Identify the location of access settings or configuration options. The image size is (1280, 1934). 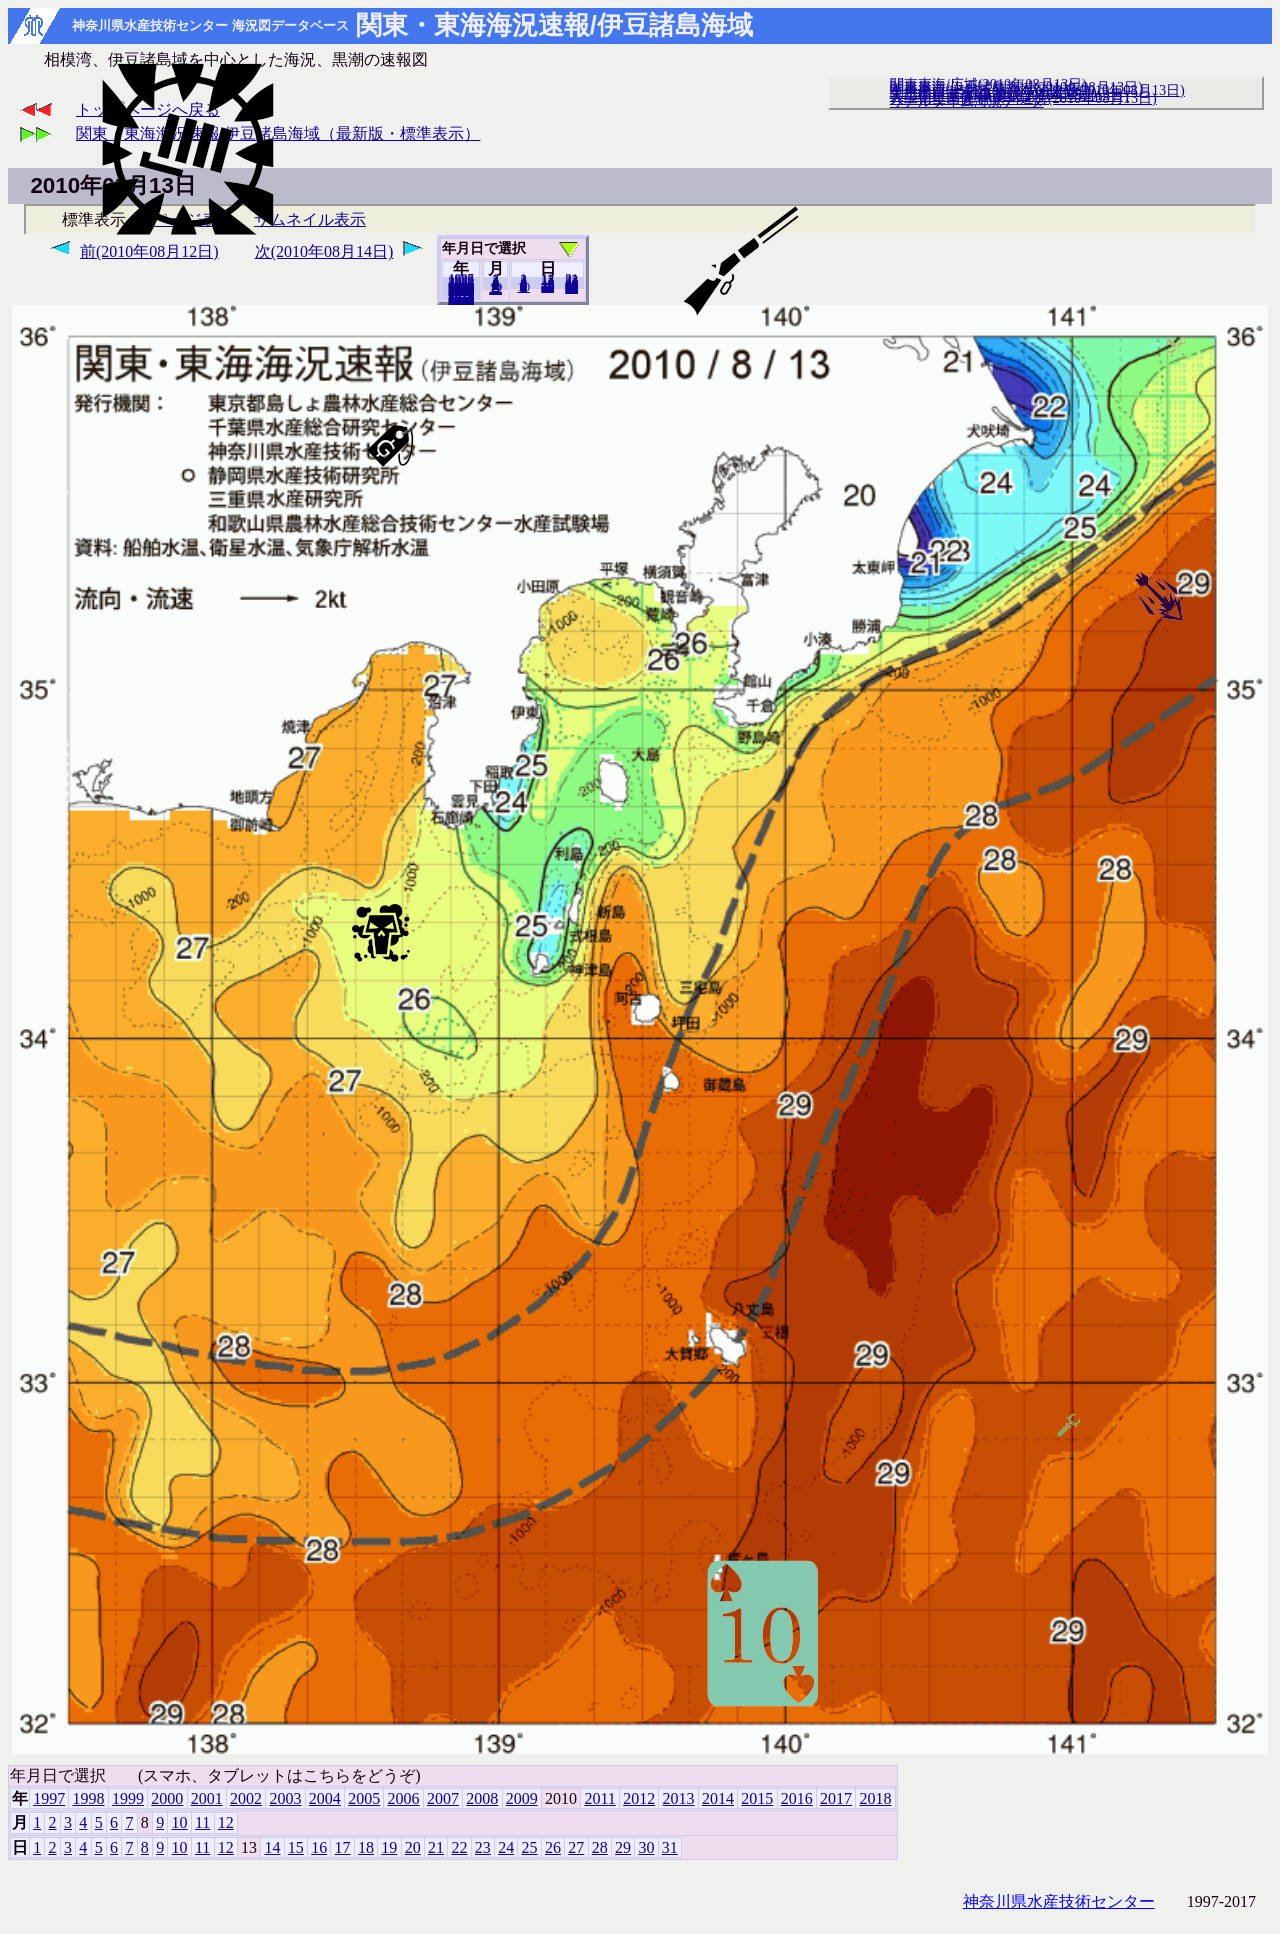
(1176, 347).